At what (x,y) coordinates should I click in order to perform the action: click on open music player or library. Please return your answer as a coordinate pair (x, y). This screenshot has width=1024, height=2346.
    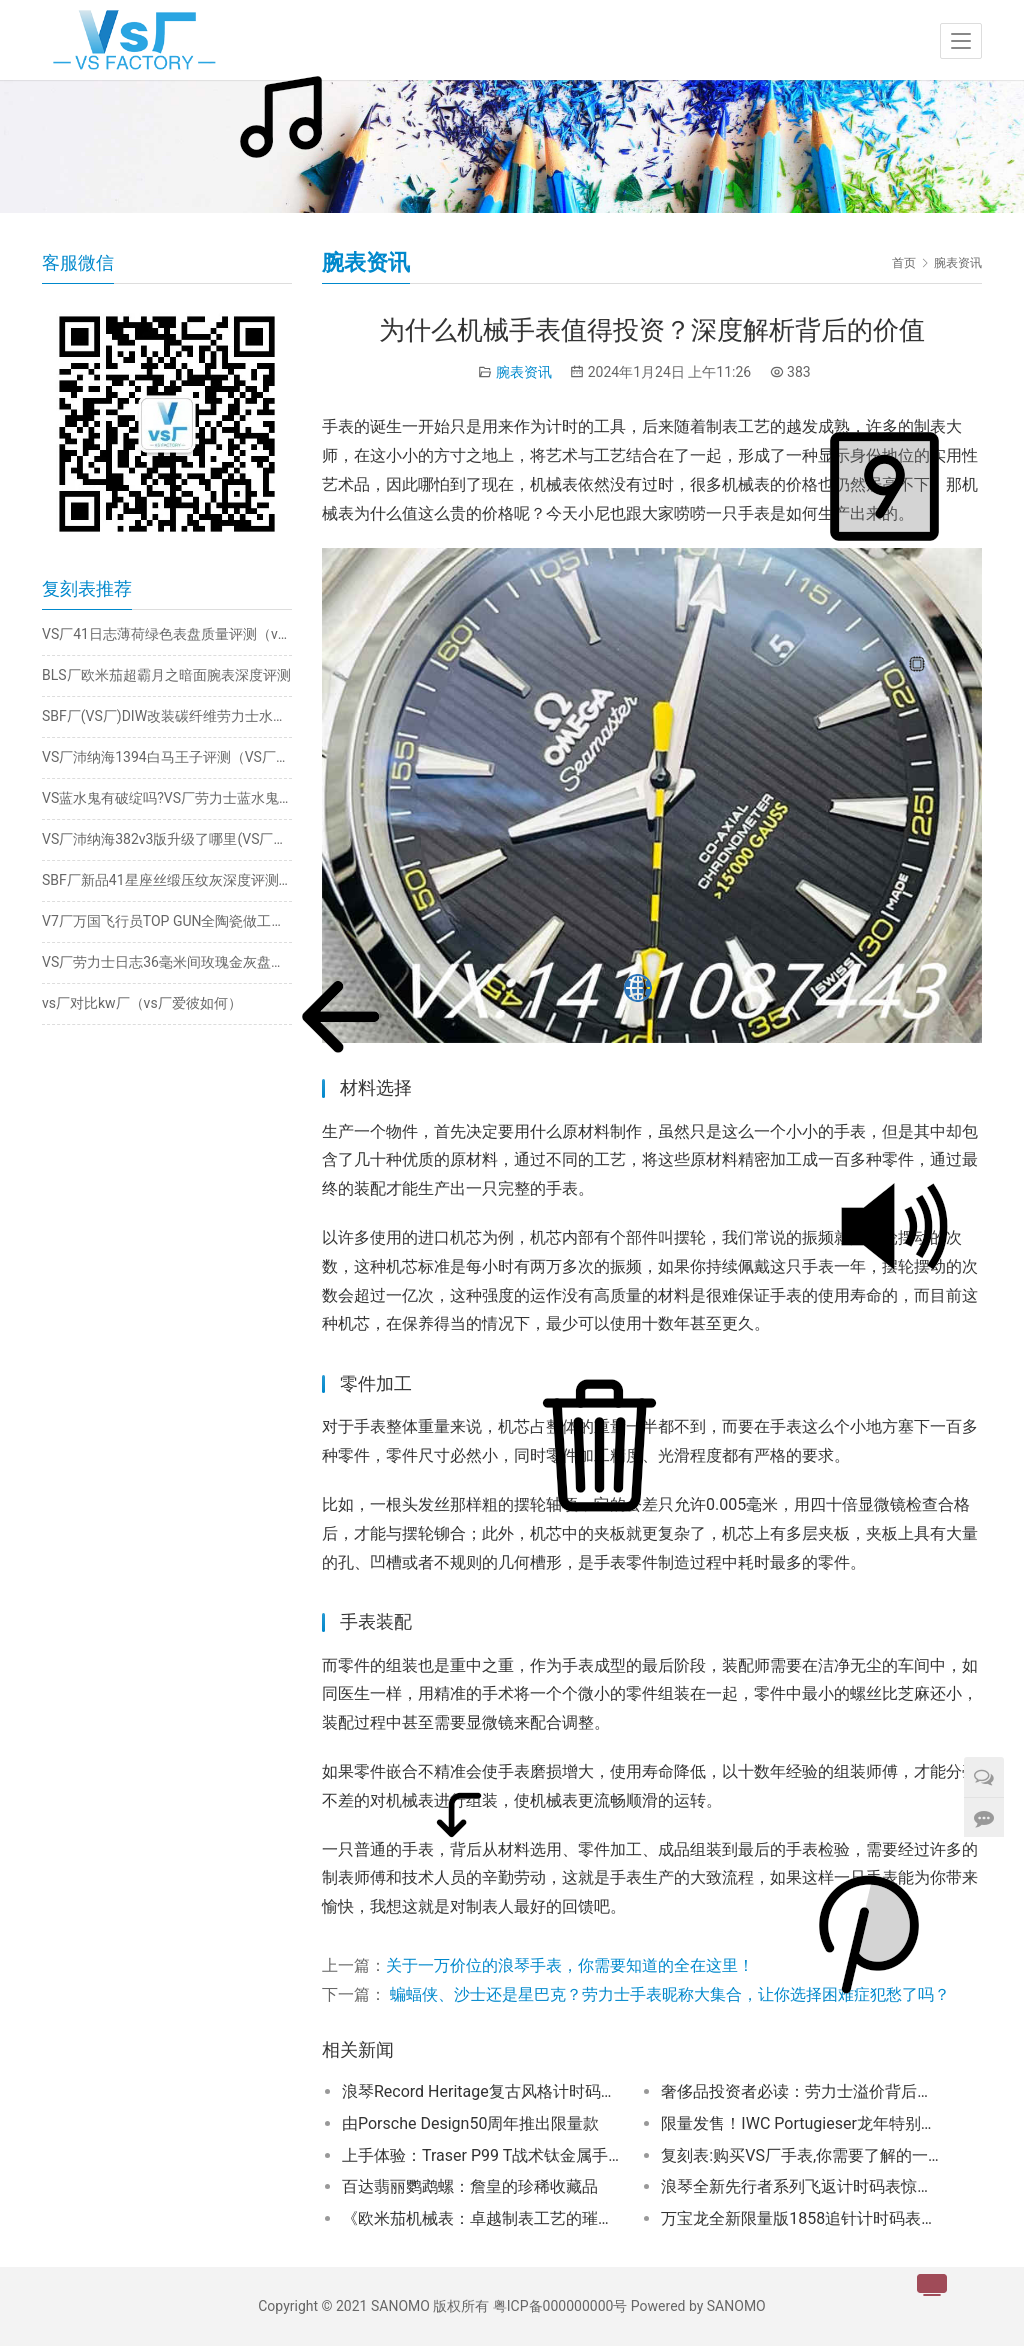
    Looking at the image, I should click on (281, 117).